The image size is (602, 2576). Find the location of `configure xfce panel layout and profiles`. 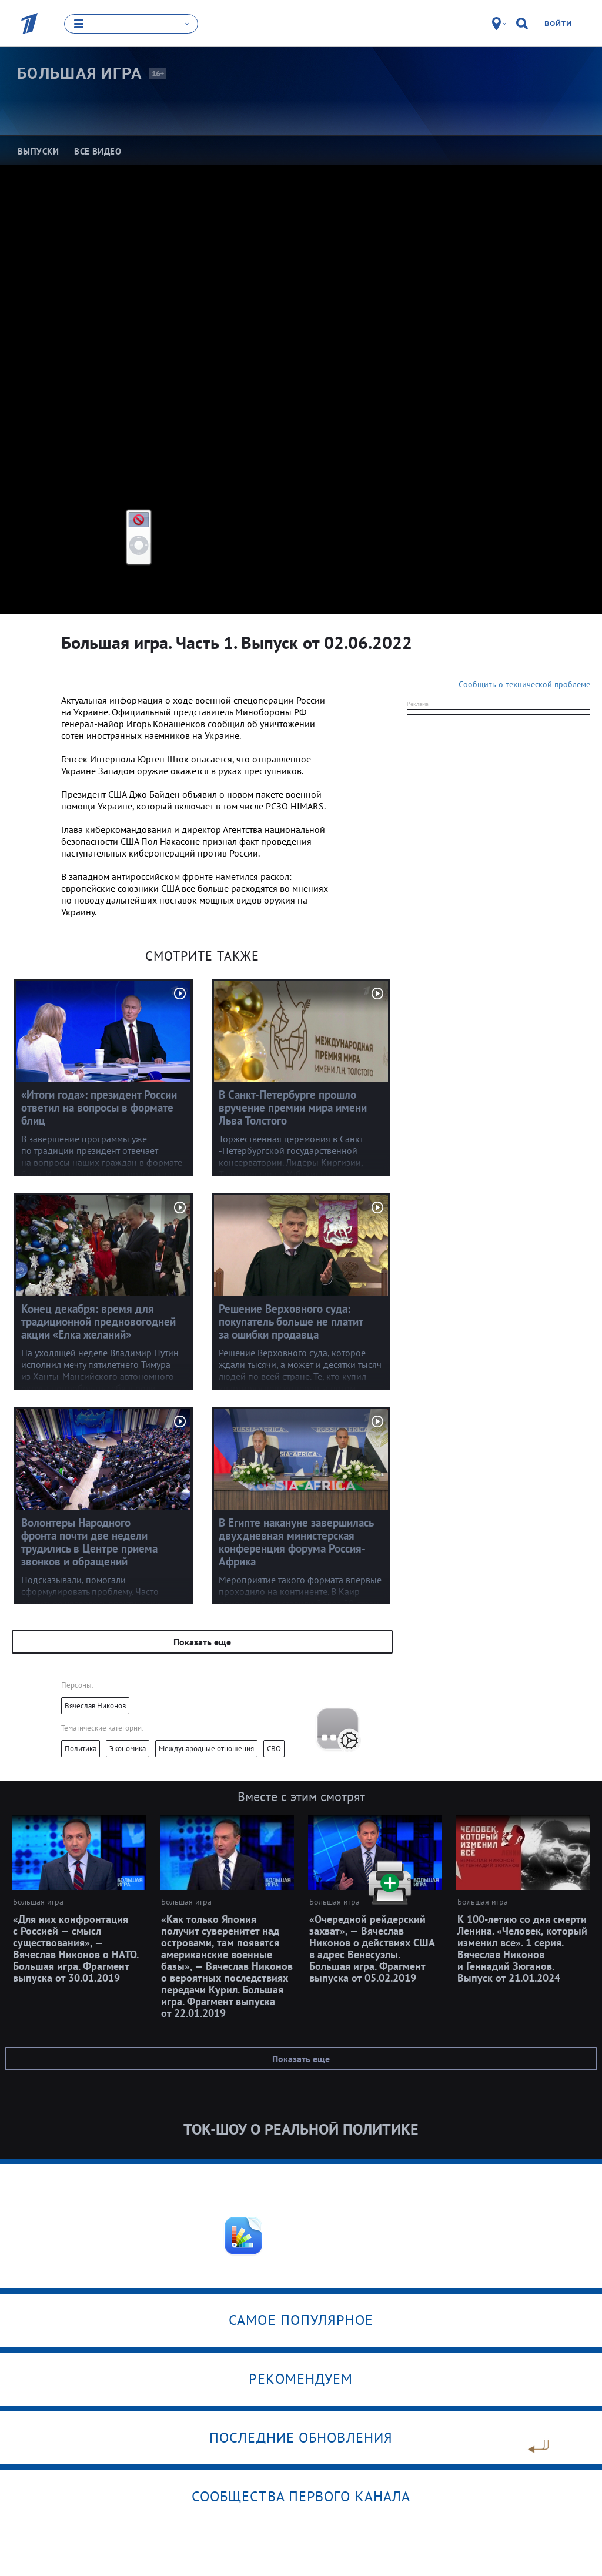

configure xfce panel layout and profiles is located at coordinates (338, 1729).